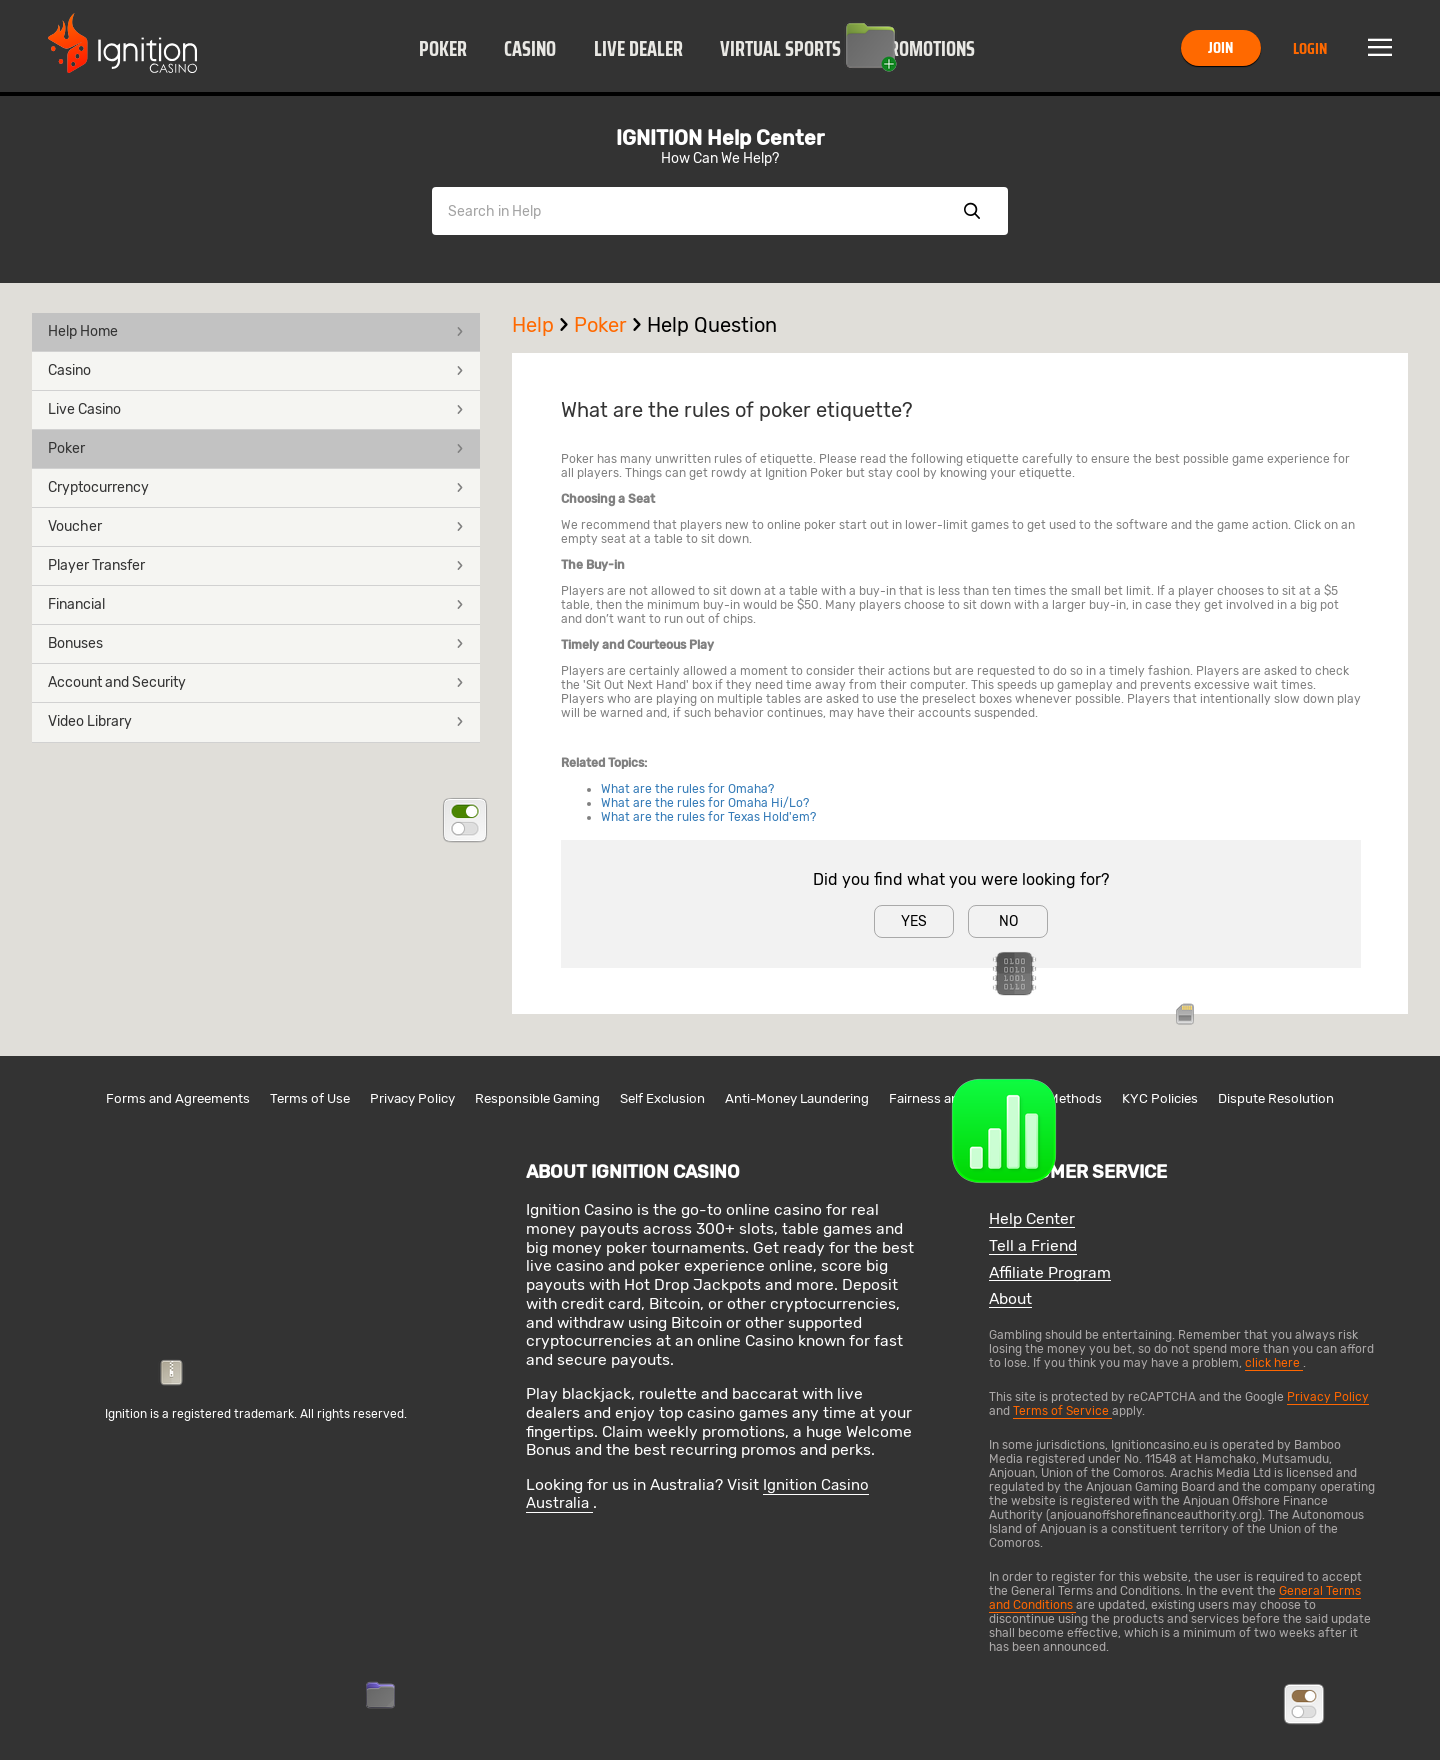 This screenshot has width=1440, height=1760. I want to click on open LibreOffice Calc spreadsheet application, so click(1004, 1131).